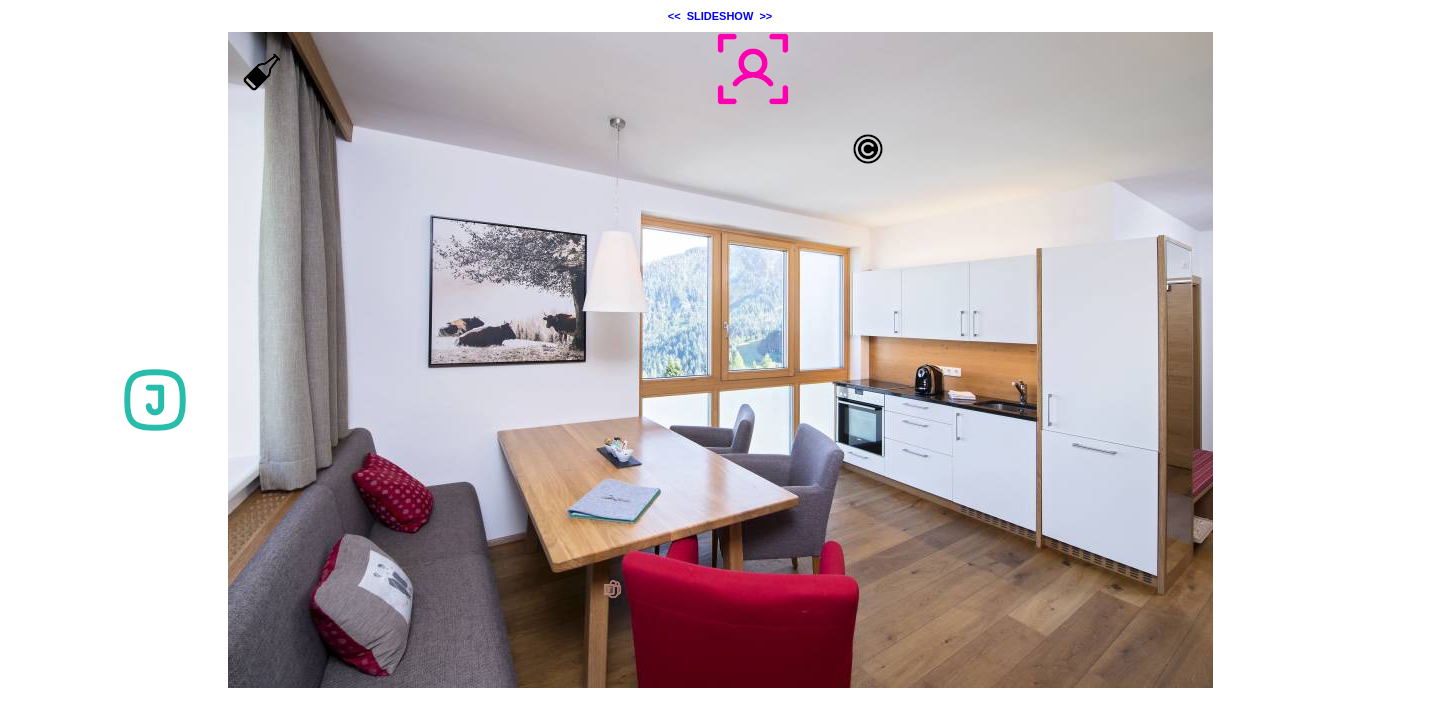 This screenshot has width=1440, height=720. What do you see at coordinates (868, 149) in the screenshot?
I see `indicates copyrighted content` at bounding box center [868, 149].